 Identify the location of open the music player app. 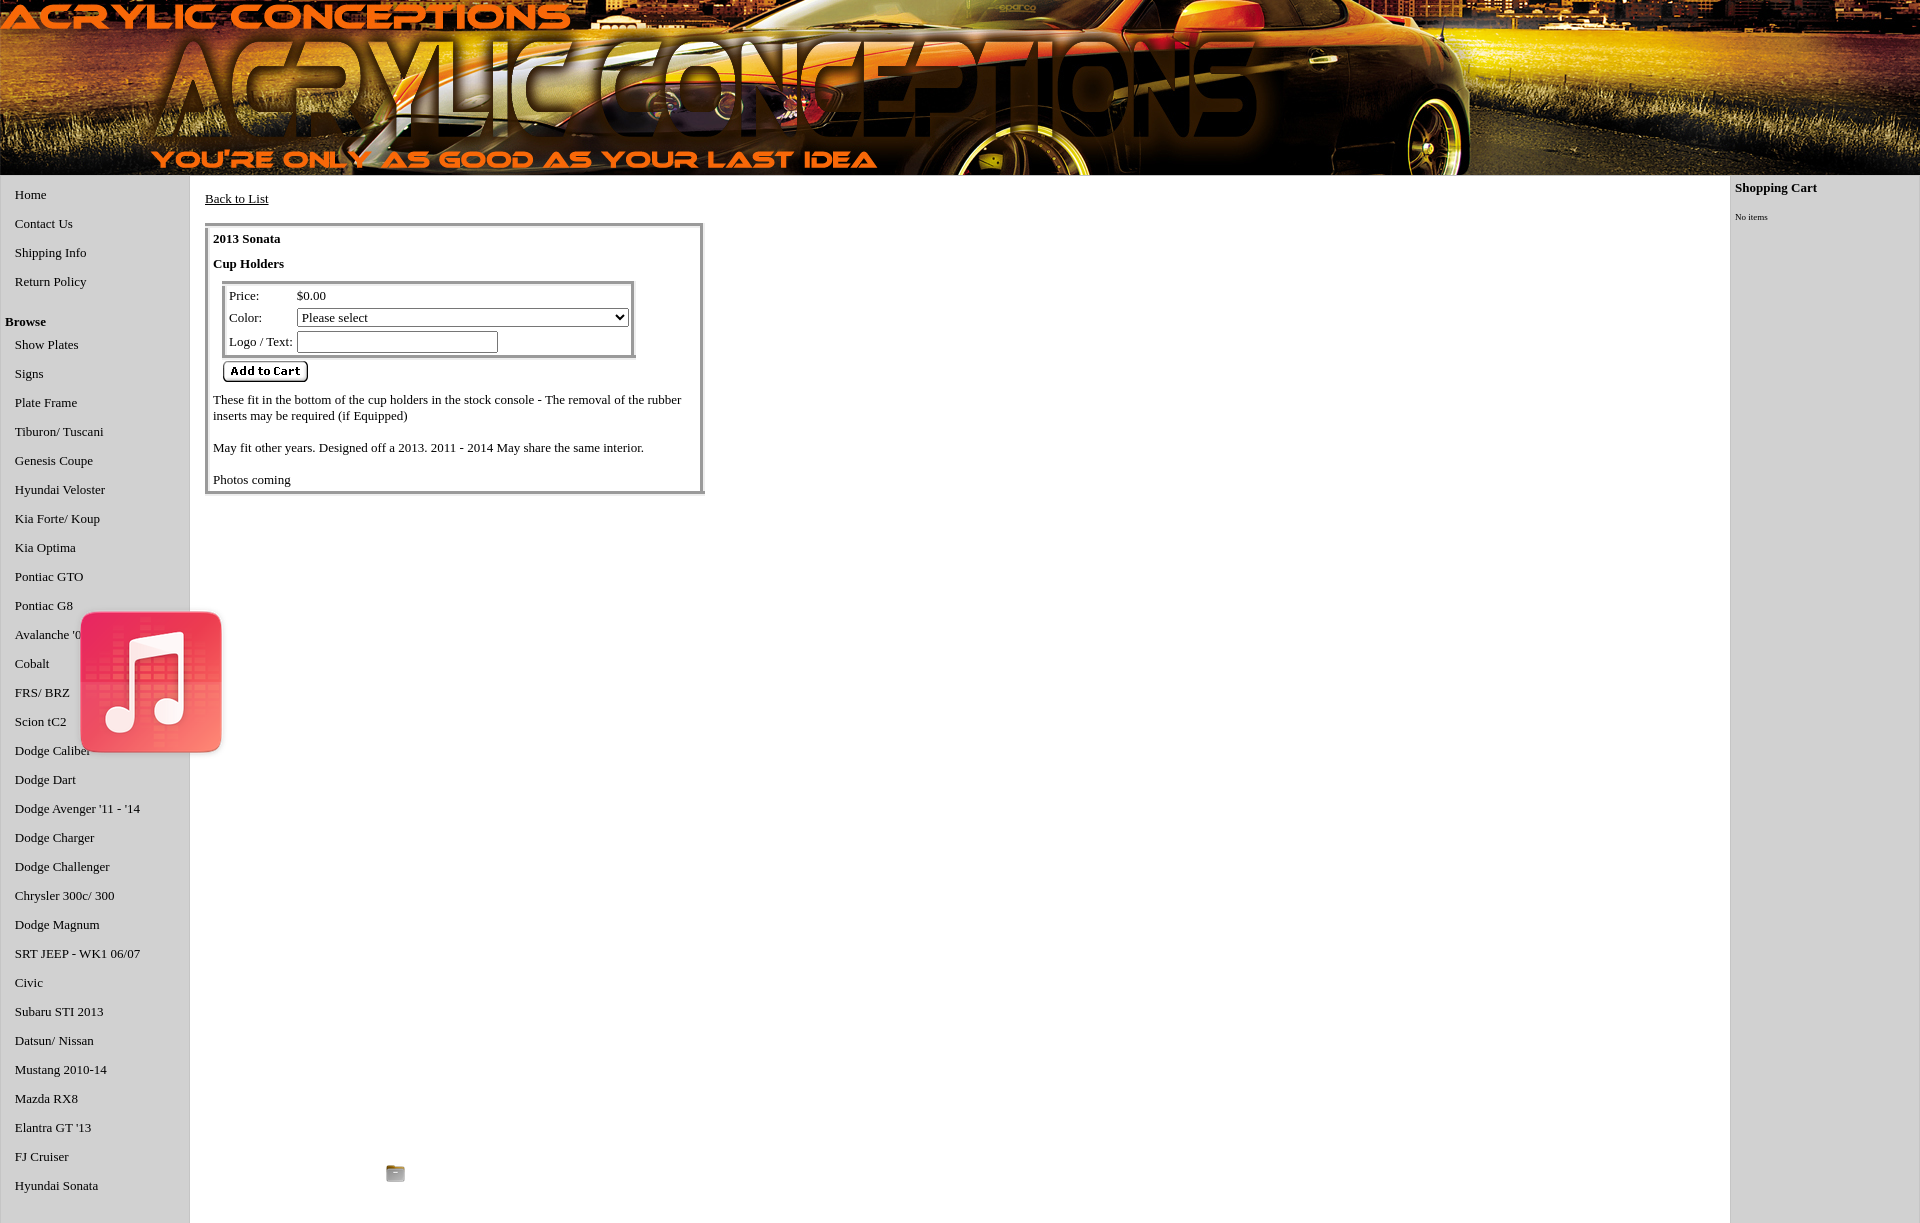
(151, 682).